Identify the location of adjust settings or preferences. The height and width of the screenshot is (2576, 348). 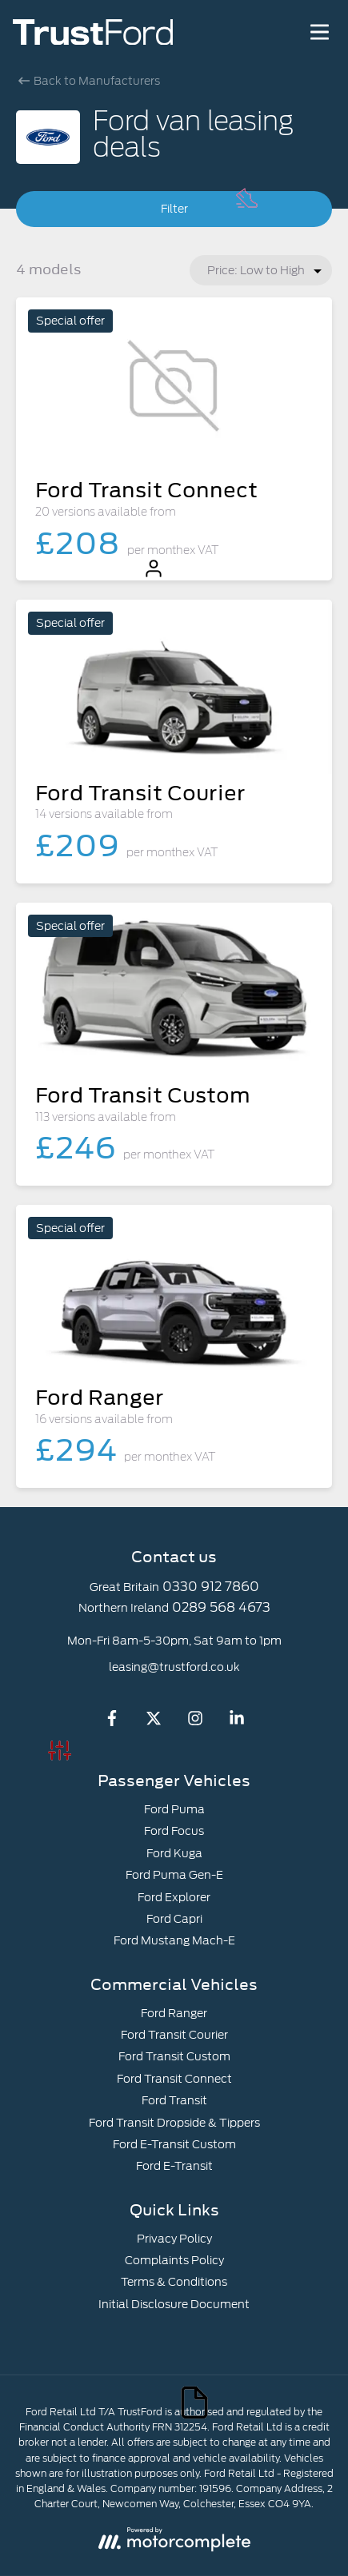
(59, 1750).